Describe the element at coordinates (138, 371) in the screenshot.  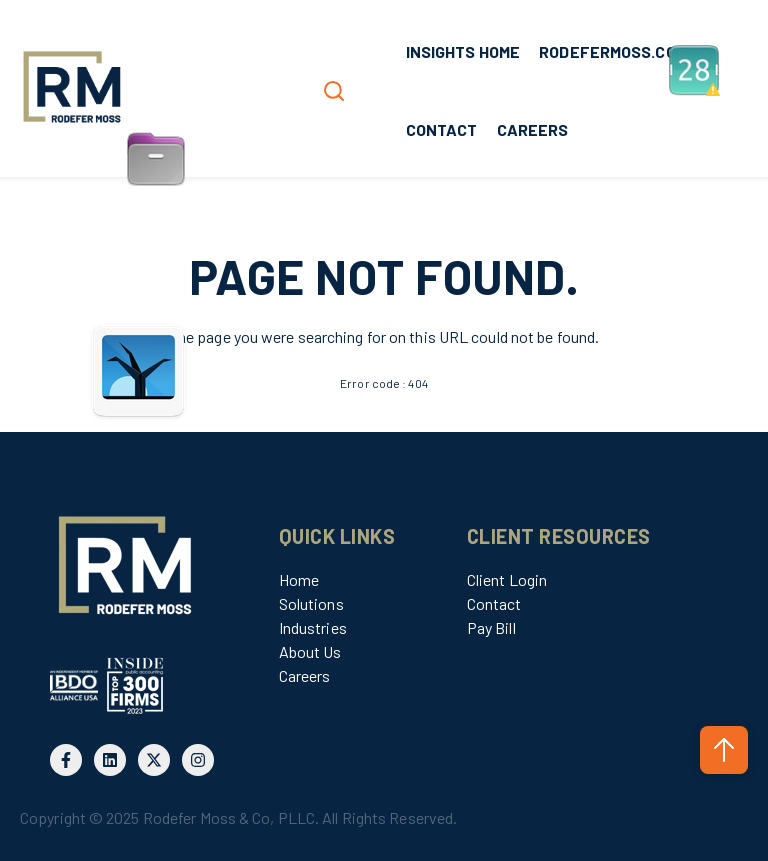
I see `open shotwell photo manager` at that location.